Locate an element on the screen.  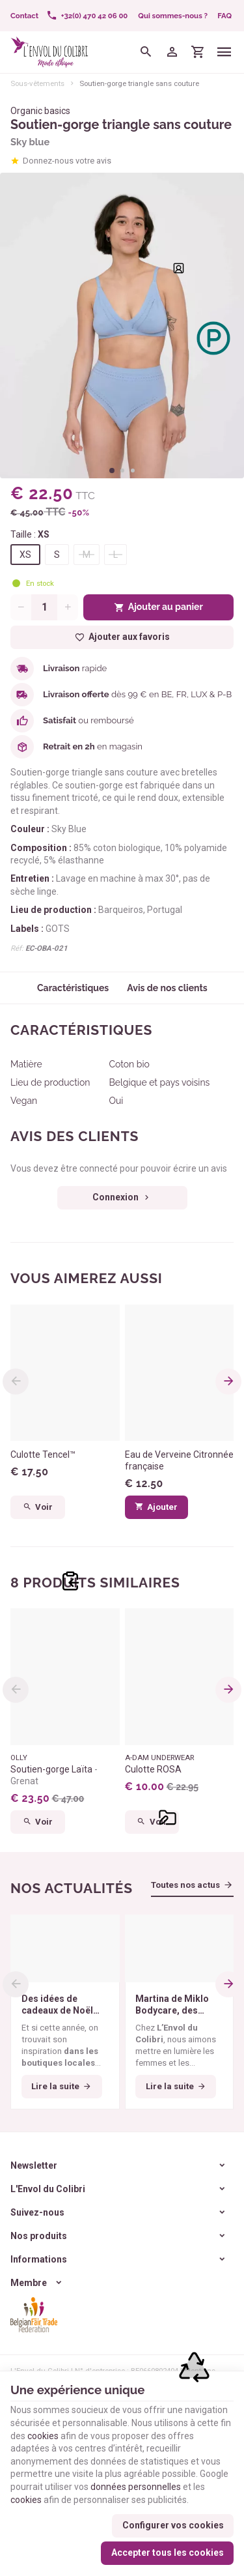
find nearby parking locations is located at coordinates (213, 338).